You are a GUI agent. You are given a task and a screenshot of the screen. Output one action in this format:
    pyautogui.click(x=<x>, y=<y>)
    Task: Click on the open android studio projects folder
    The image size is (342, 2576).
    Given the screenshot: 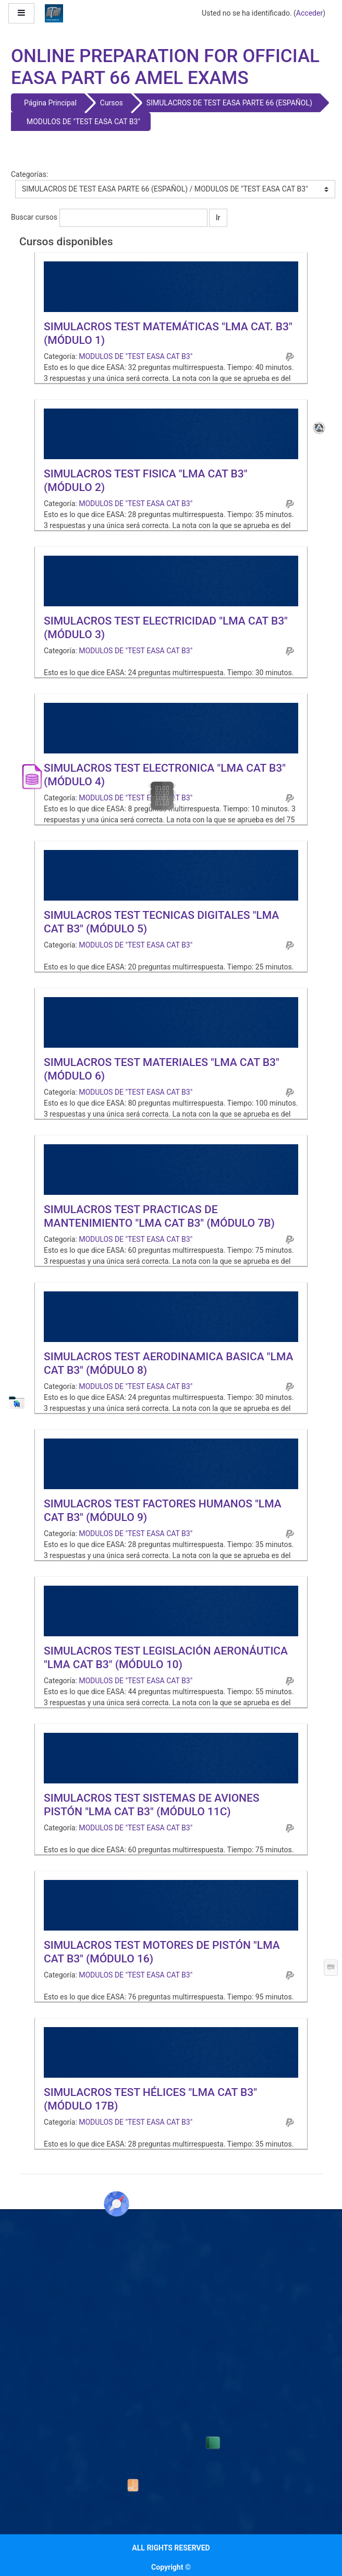 What is the action you would take?
    pyautogui.click(x=17, y=1403)
    